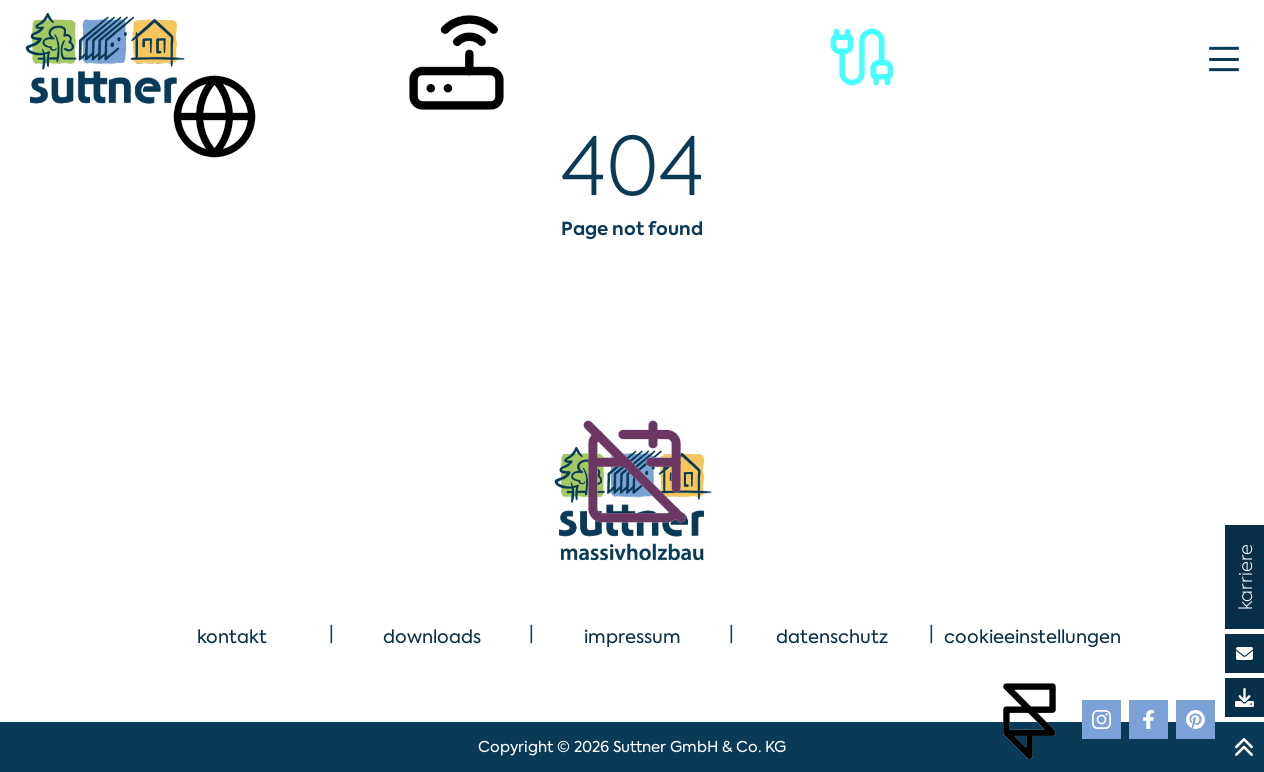  I want to click on open Framer design tool, so click(1029, 719).